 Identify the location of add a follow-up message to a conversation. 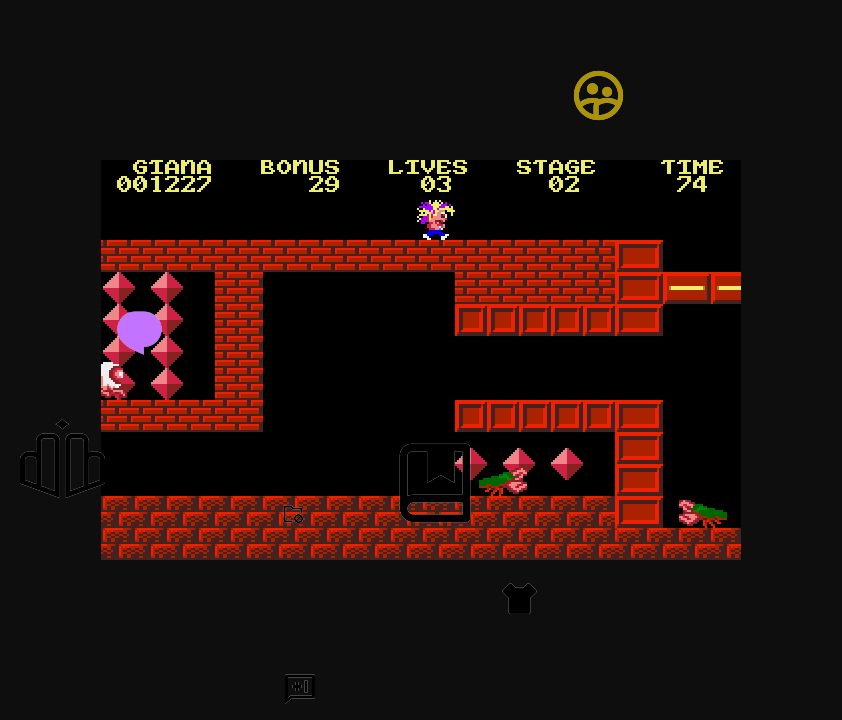
(300, 688).